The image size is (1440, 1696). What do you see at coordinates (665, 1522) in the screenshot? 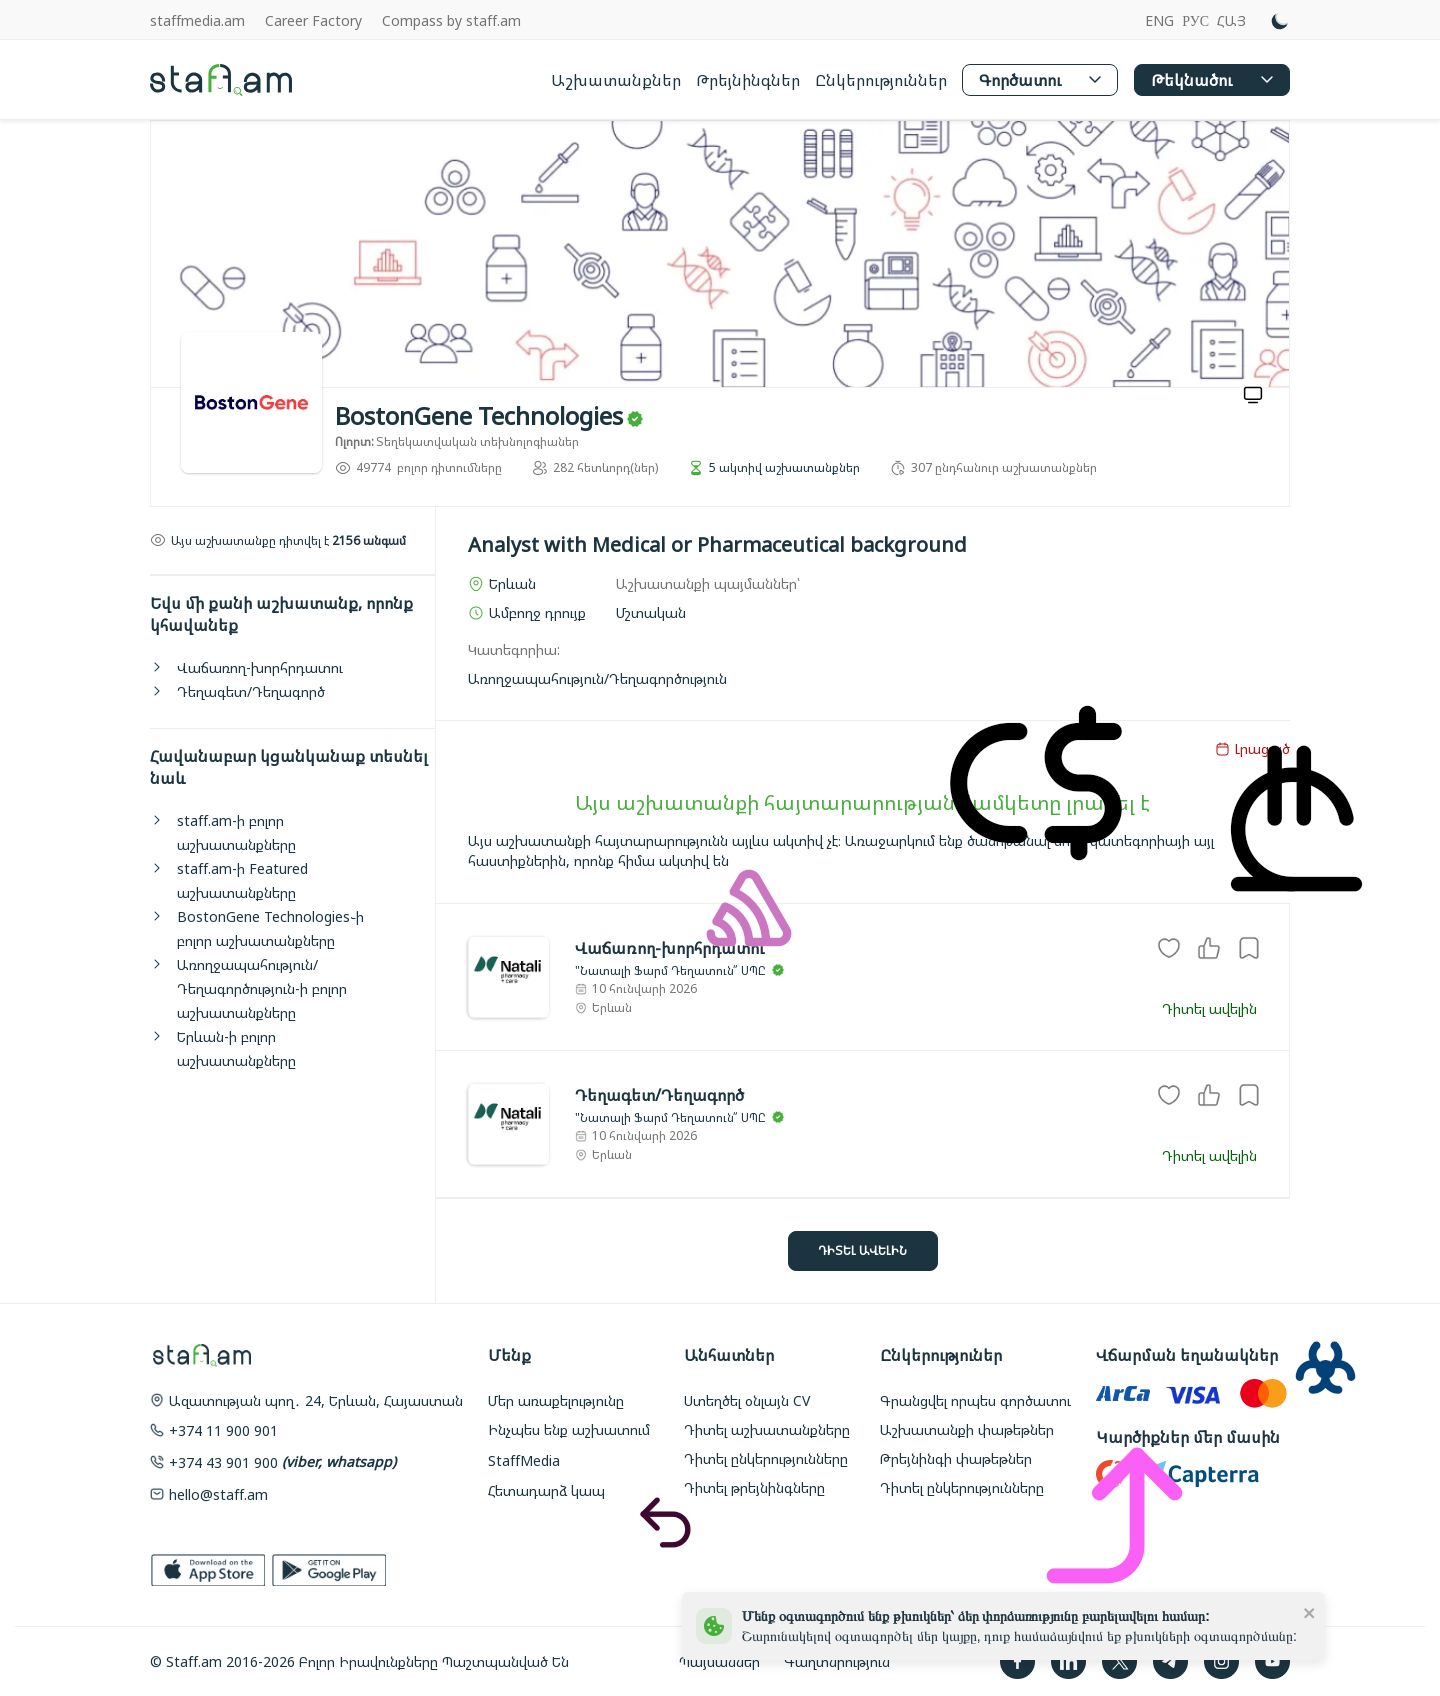
I see `undo the last action` at bounding box center [665, 1522].